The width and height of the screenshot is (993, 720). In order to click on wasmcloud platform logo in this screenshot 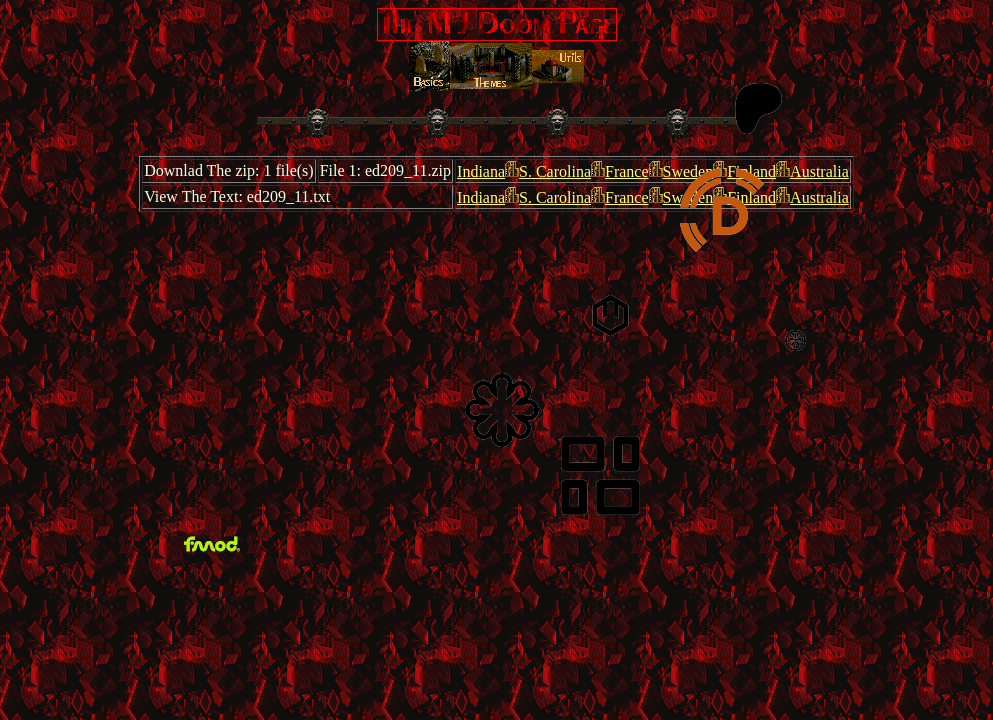, I will do `click(610, 315)`.